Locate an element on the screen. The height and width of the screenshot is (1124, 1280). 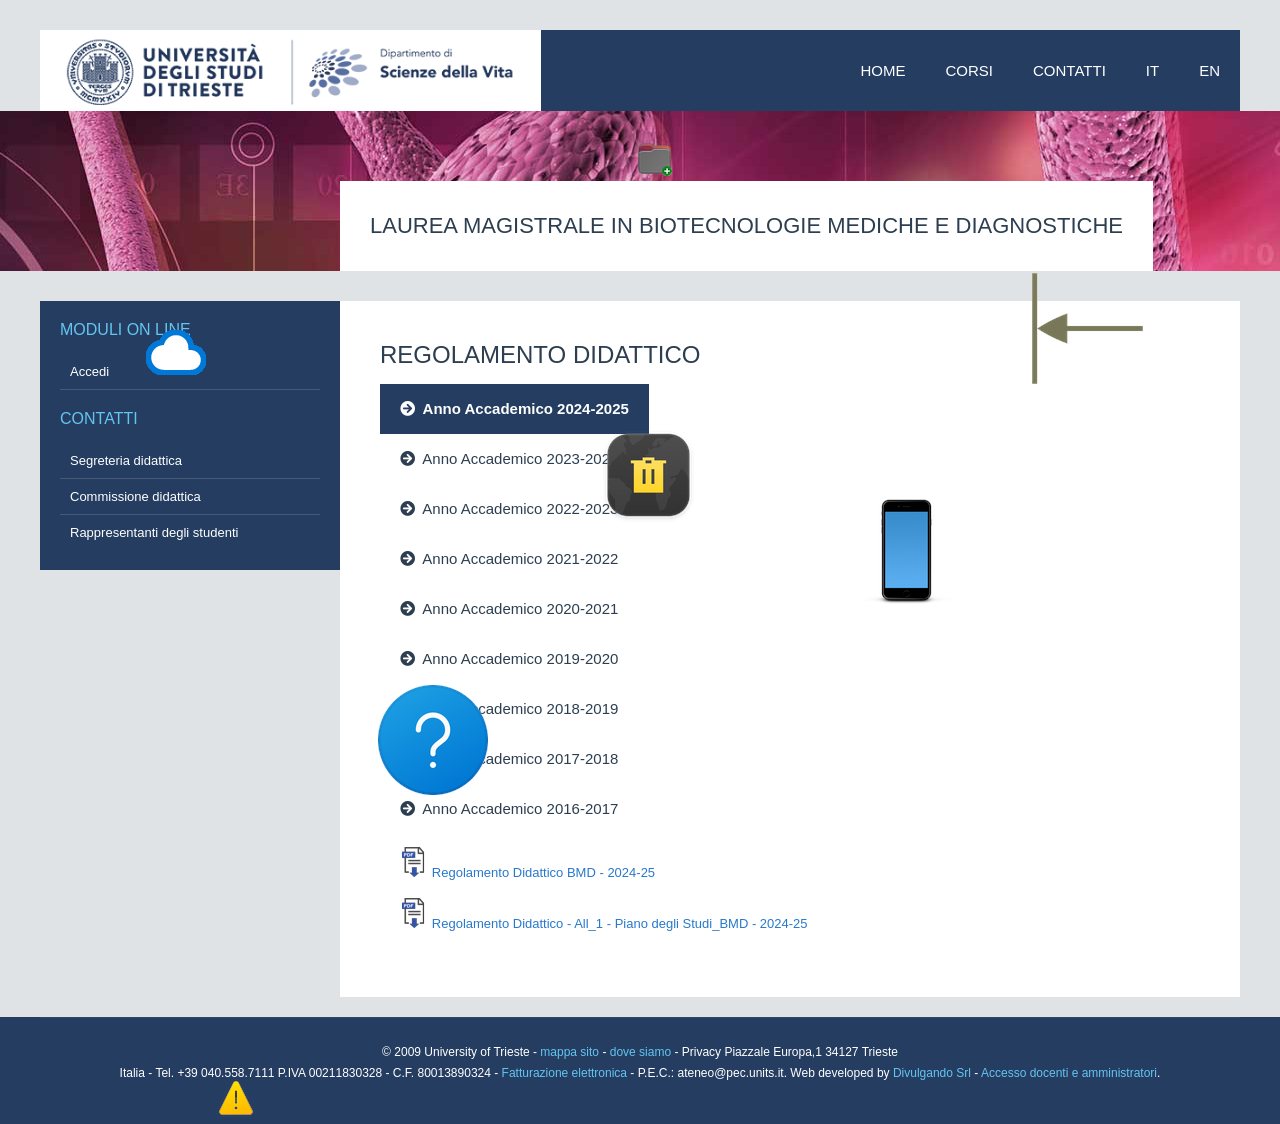
manage browser cache and temporary files is located at coordinates (648, 476).